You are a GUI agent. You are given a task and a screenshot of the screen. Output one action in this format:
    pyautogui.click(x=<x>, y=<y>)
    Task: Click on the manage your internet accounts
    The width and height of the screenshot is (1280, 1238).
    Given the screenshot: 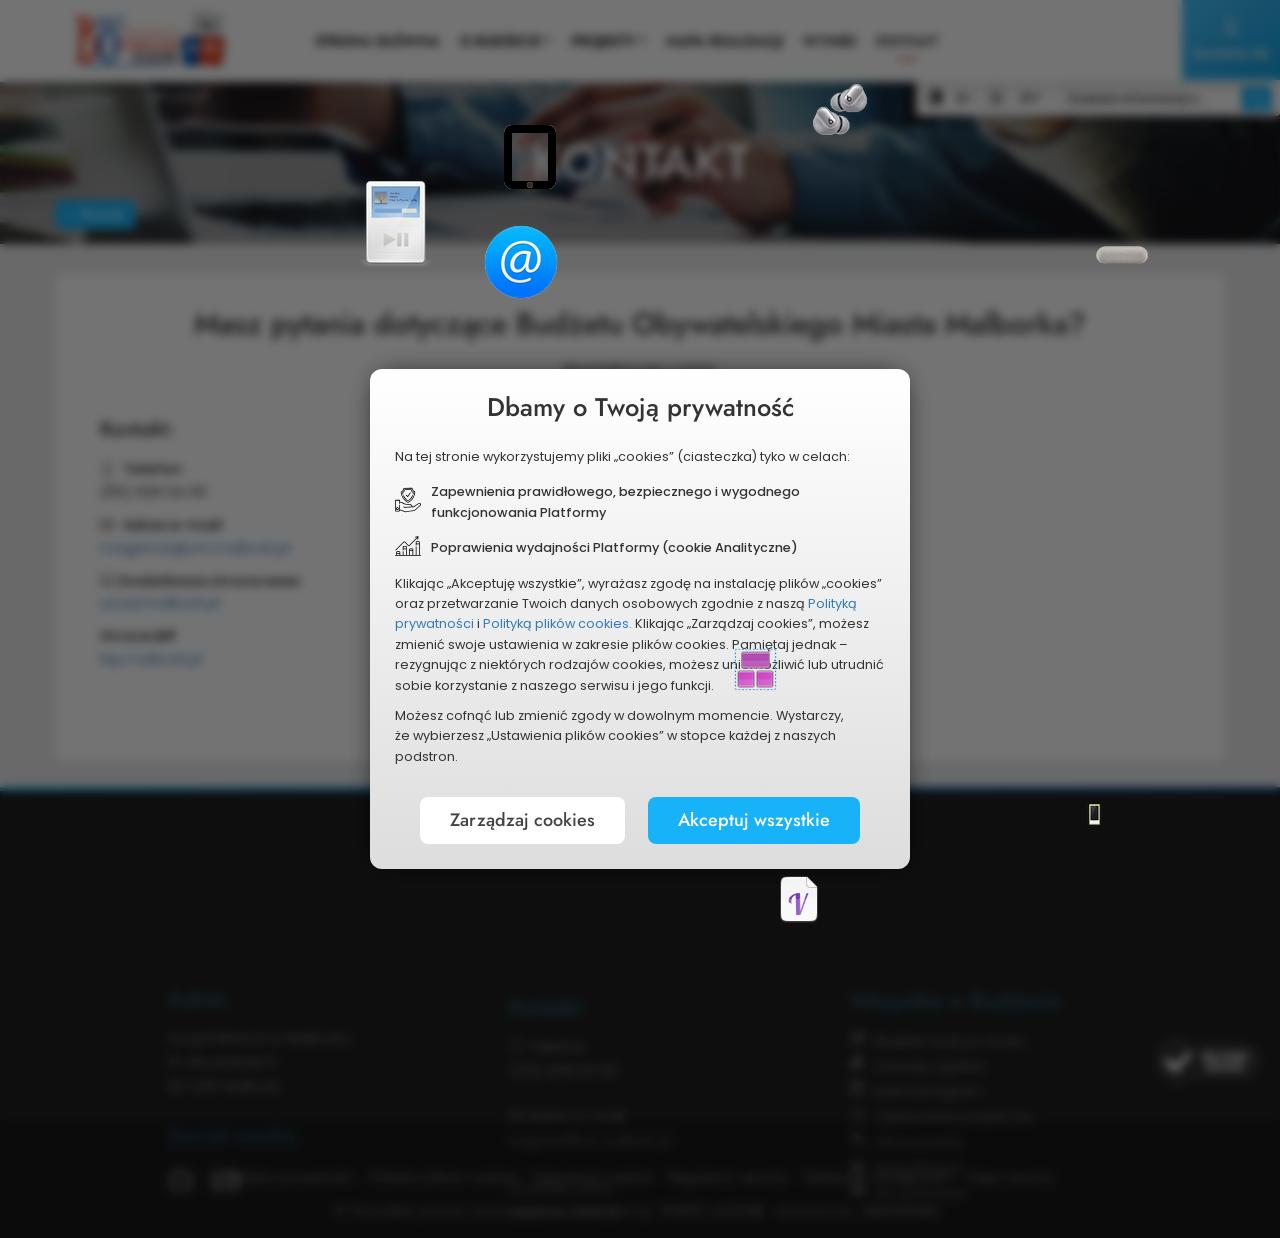 What is the action you would take?
    pyautogui.click(x=521, y=262)
    